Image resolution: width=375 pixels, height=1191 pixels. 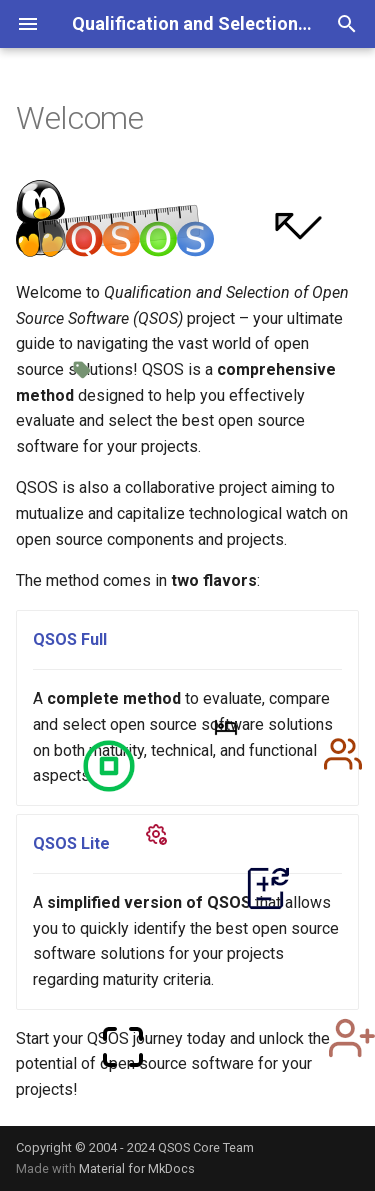 What do you see at coordinates (343, 754) in the screenshot?
I see `view all users or team members` at bounding box center [343, 754].